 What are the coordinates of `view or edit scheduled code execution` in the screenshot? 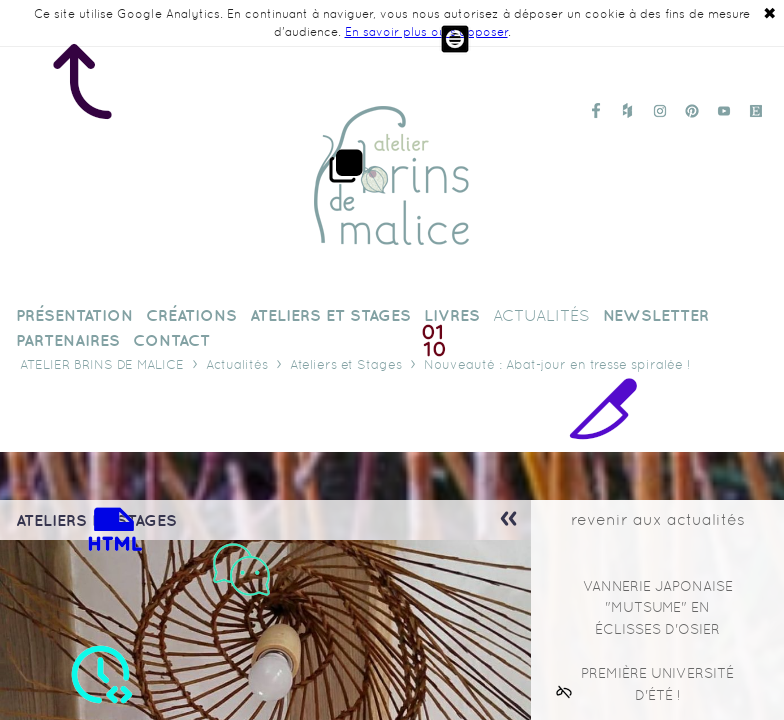 It's located at (100, 674).